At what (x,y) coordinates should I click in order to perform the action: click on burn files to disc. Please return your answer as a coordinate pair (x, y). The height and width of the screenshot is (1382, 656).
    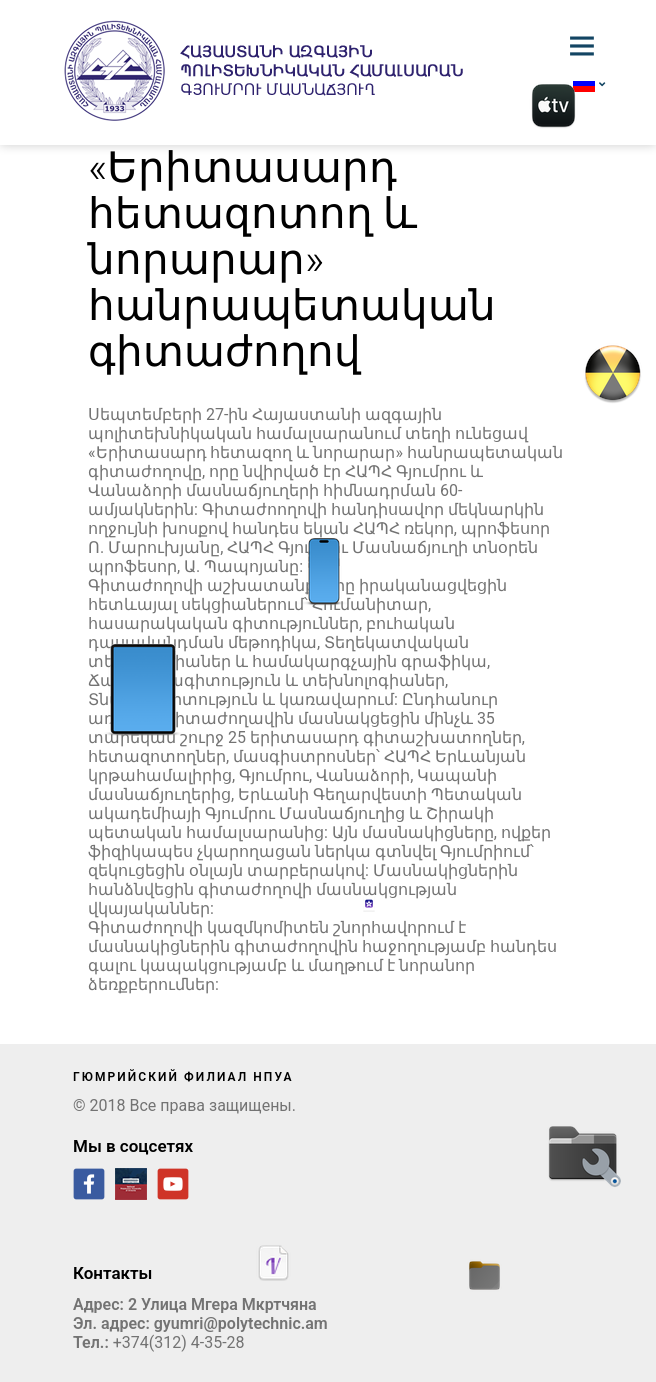
    Looking at the image, I should click on (613, 373).